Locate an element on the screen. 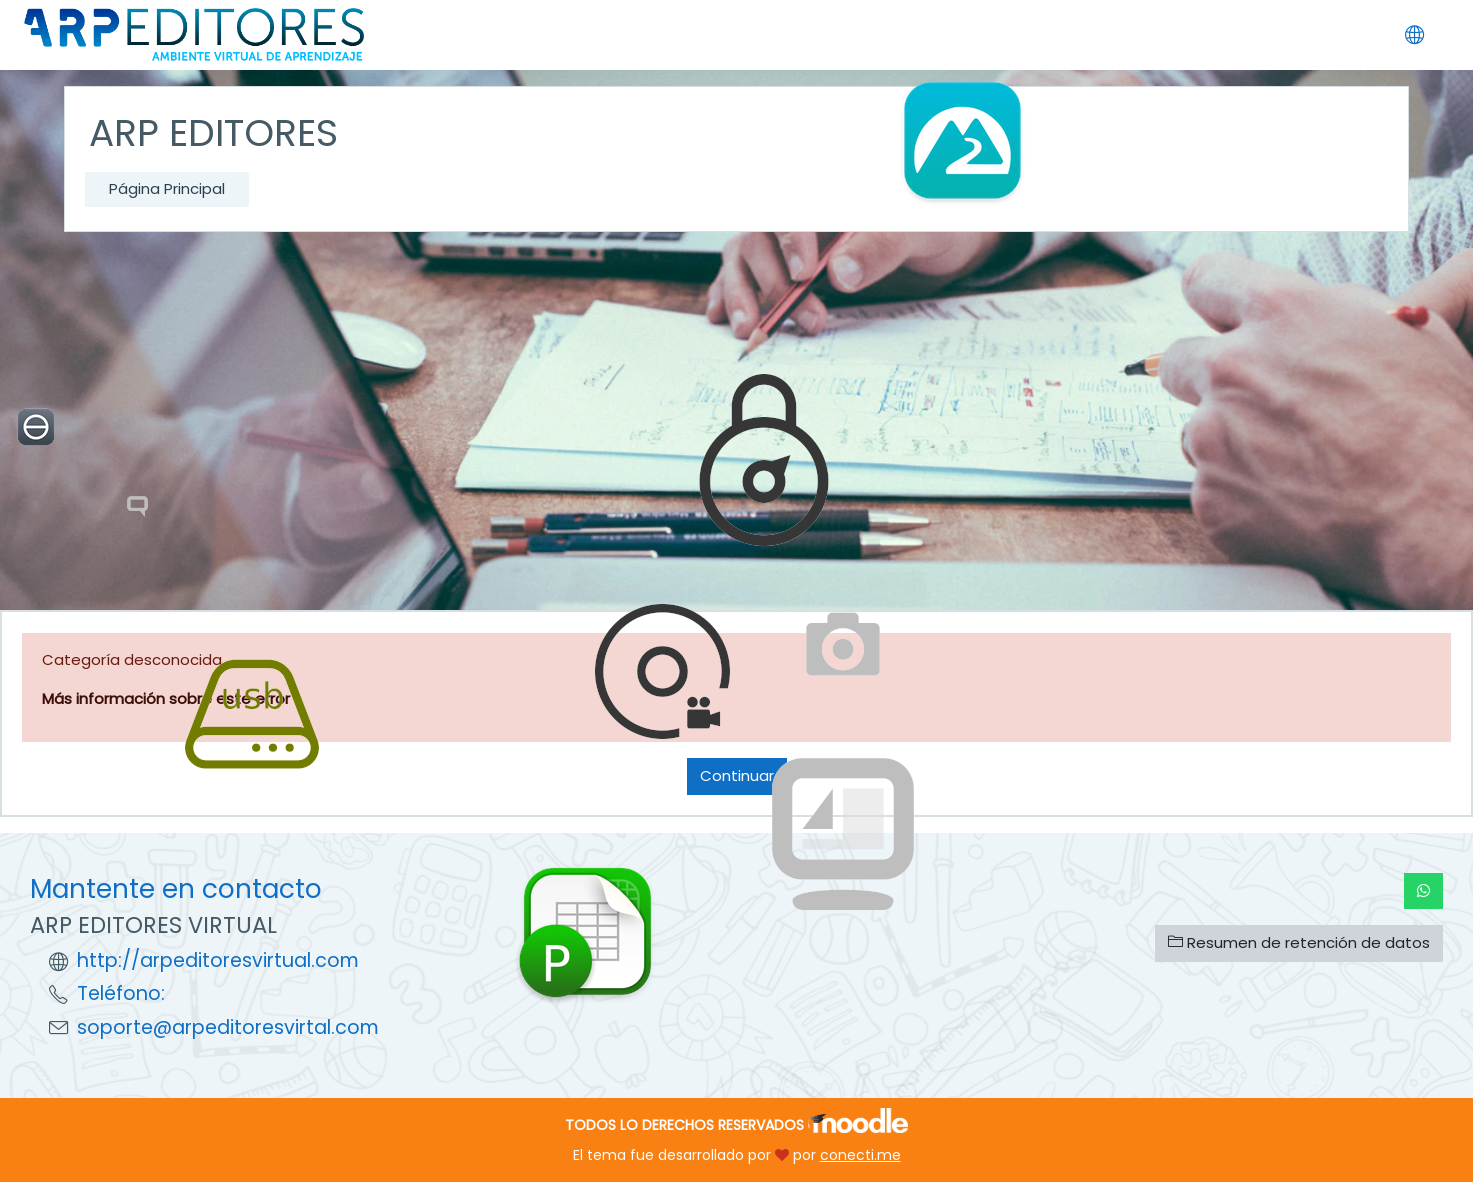 The height and width of the screenshot is (1182, 1473). indicates video disc or DVD media is located at coordinates (662, 671).